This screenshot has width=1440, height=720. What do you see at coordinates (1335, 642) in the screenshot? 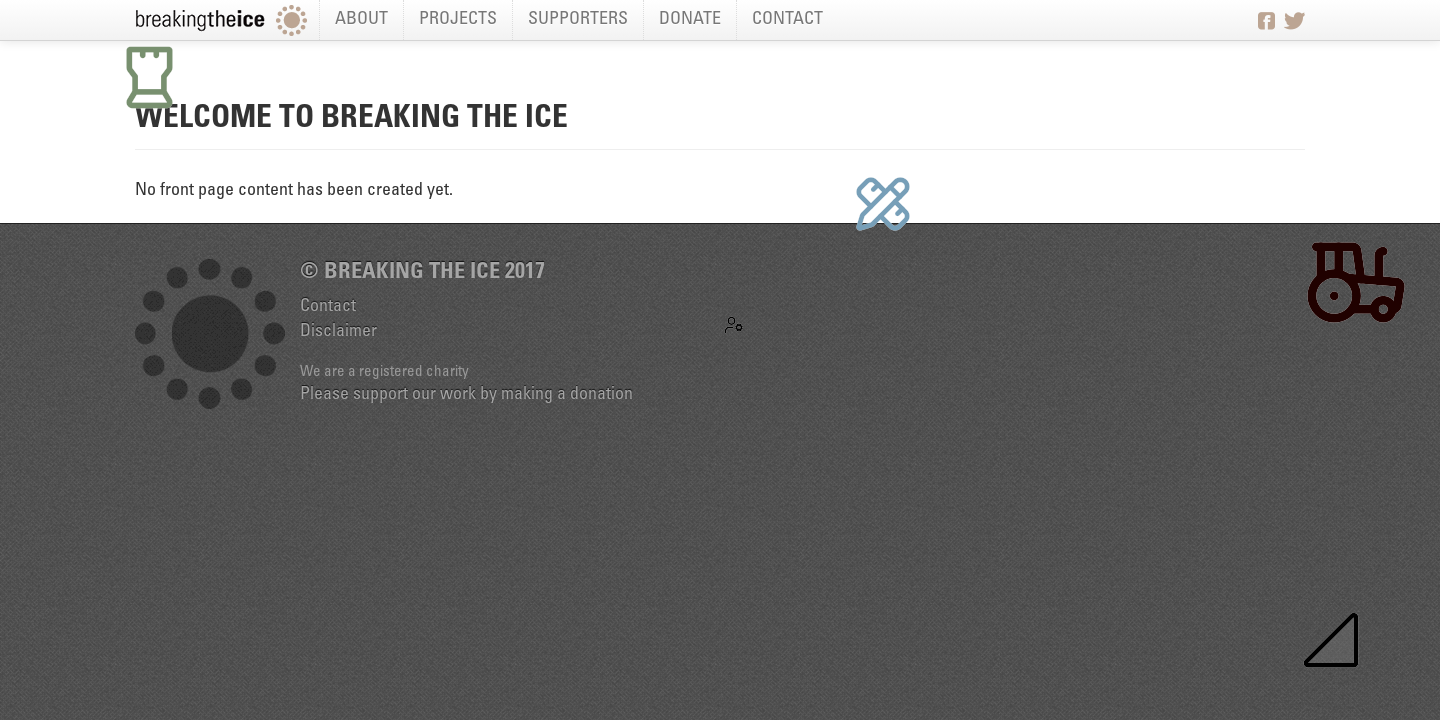
I see `indicates full cellular signal strength` at bounding box center [1335, 642].